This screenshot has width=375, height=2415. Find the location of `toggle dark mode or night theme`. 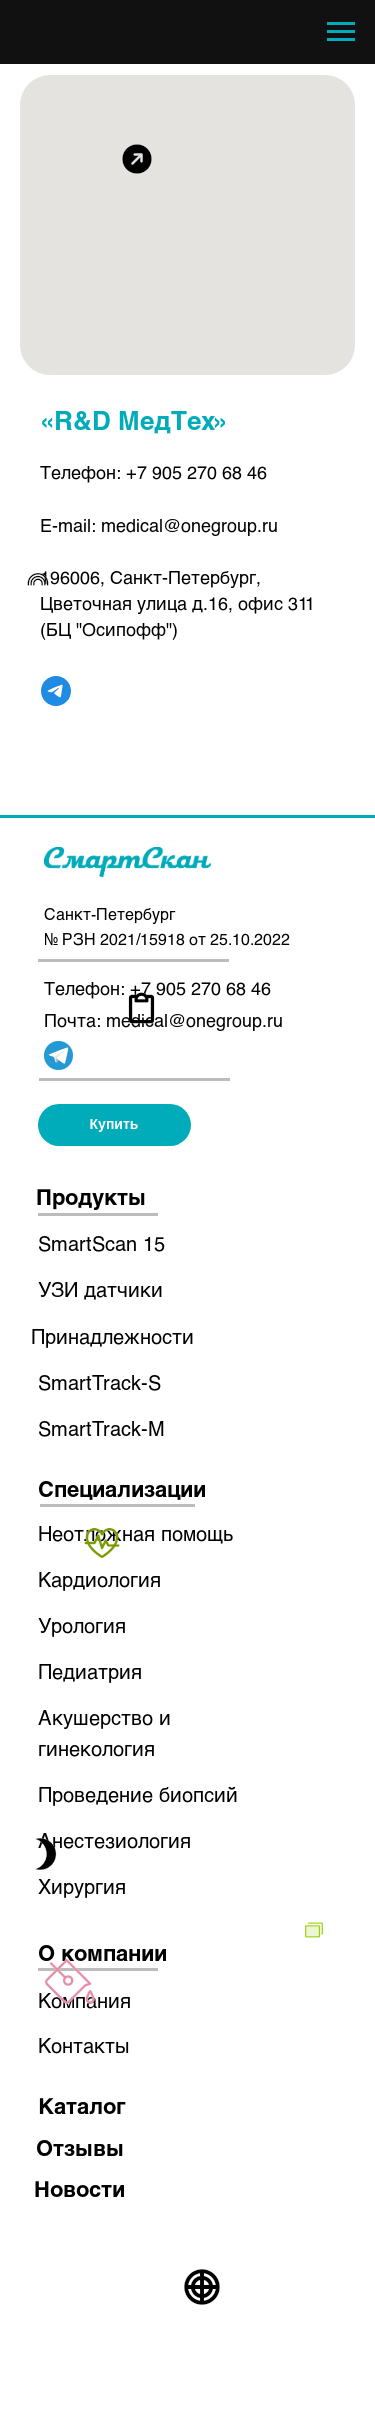

toggle dark mode or night theme is located at coordinates (45, 1854).